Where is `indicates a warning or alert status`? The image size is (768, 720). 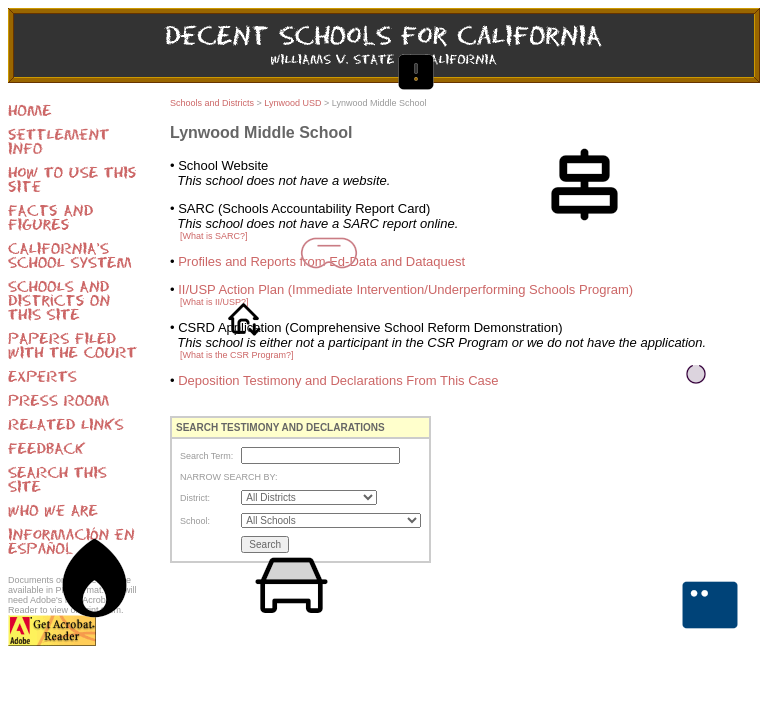 indicates a warning or alert status is located at coordinates (416, 72).